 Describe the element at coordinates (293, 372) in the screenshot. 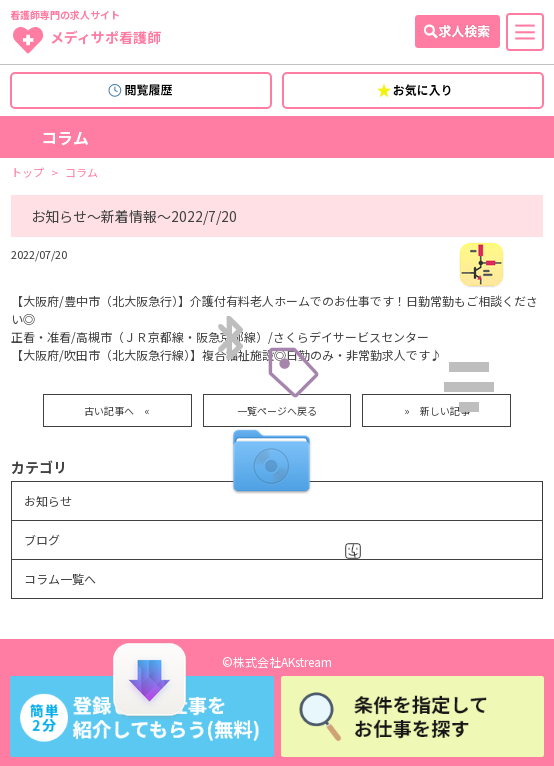

I see `add or edit tags for music tracks` at that location.